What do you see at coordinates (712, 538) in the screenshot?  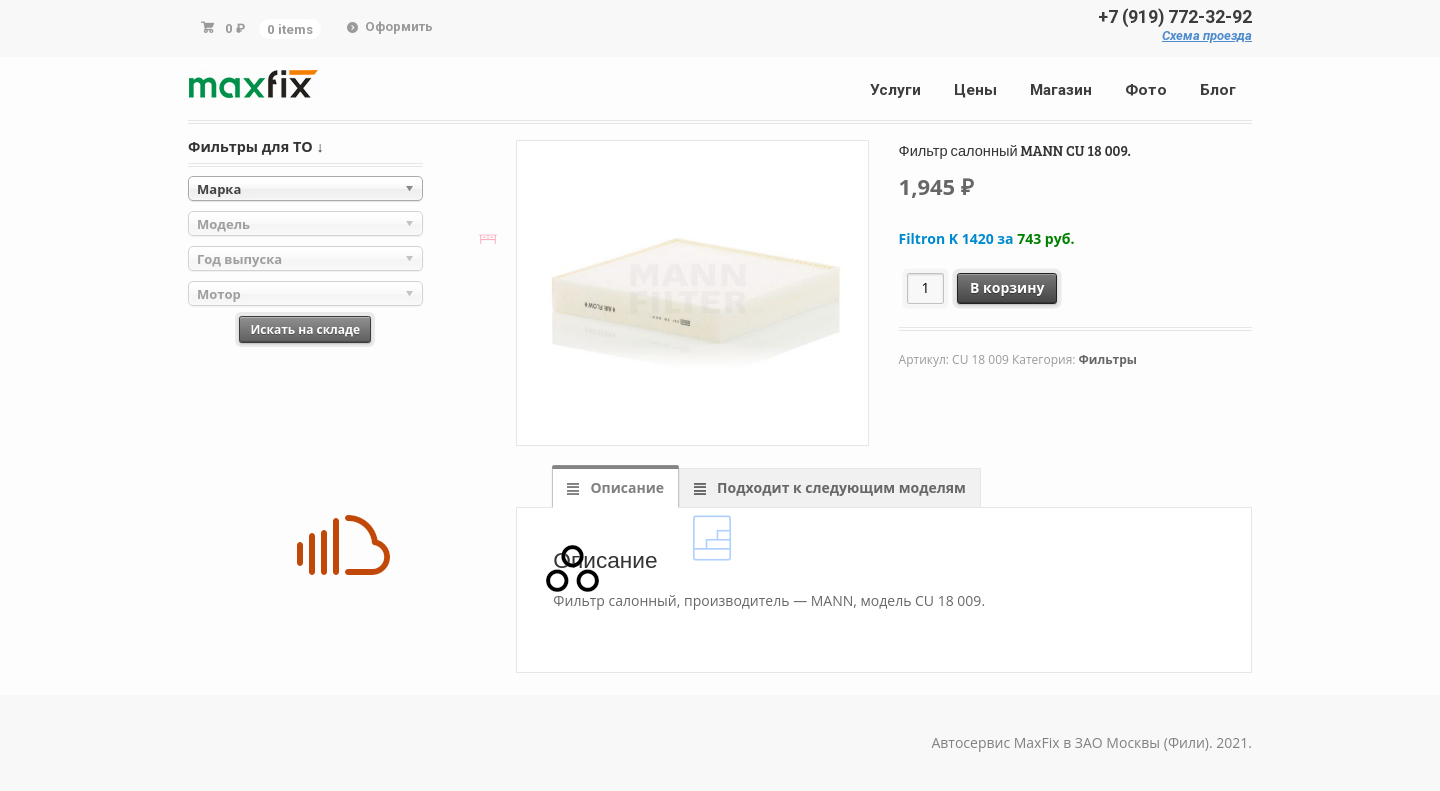 I see `access stairway or floor navigation` at bounding box center [712, 538].